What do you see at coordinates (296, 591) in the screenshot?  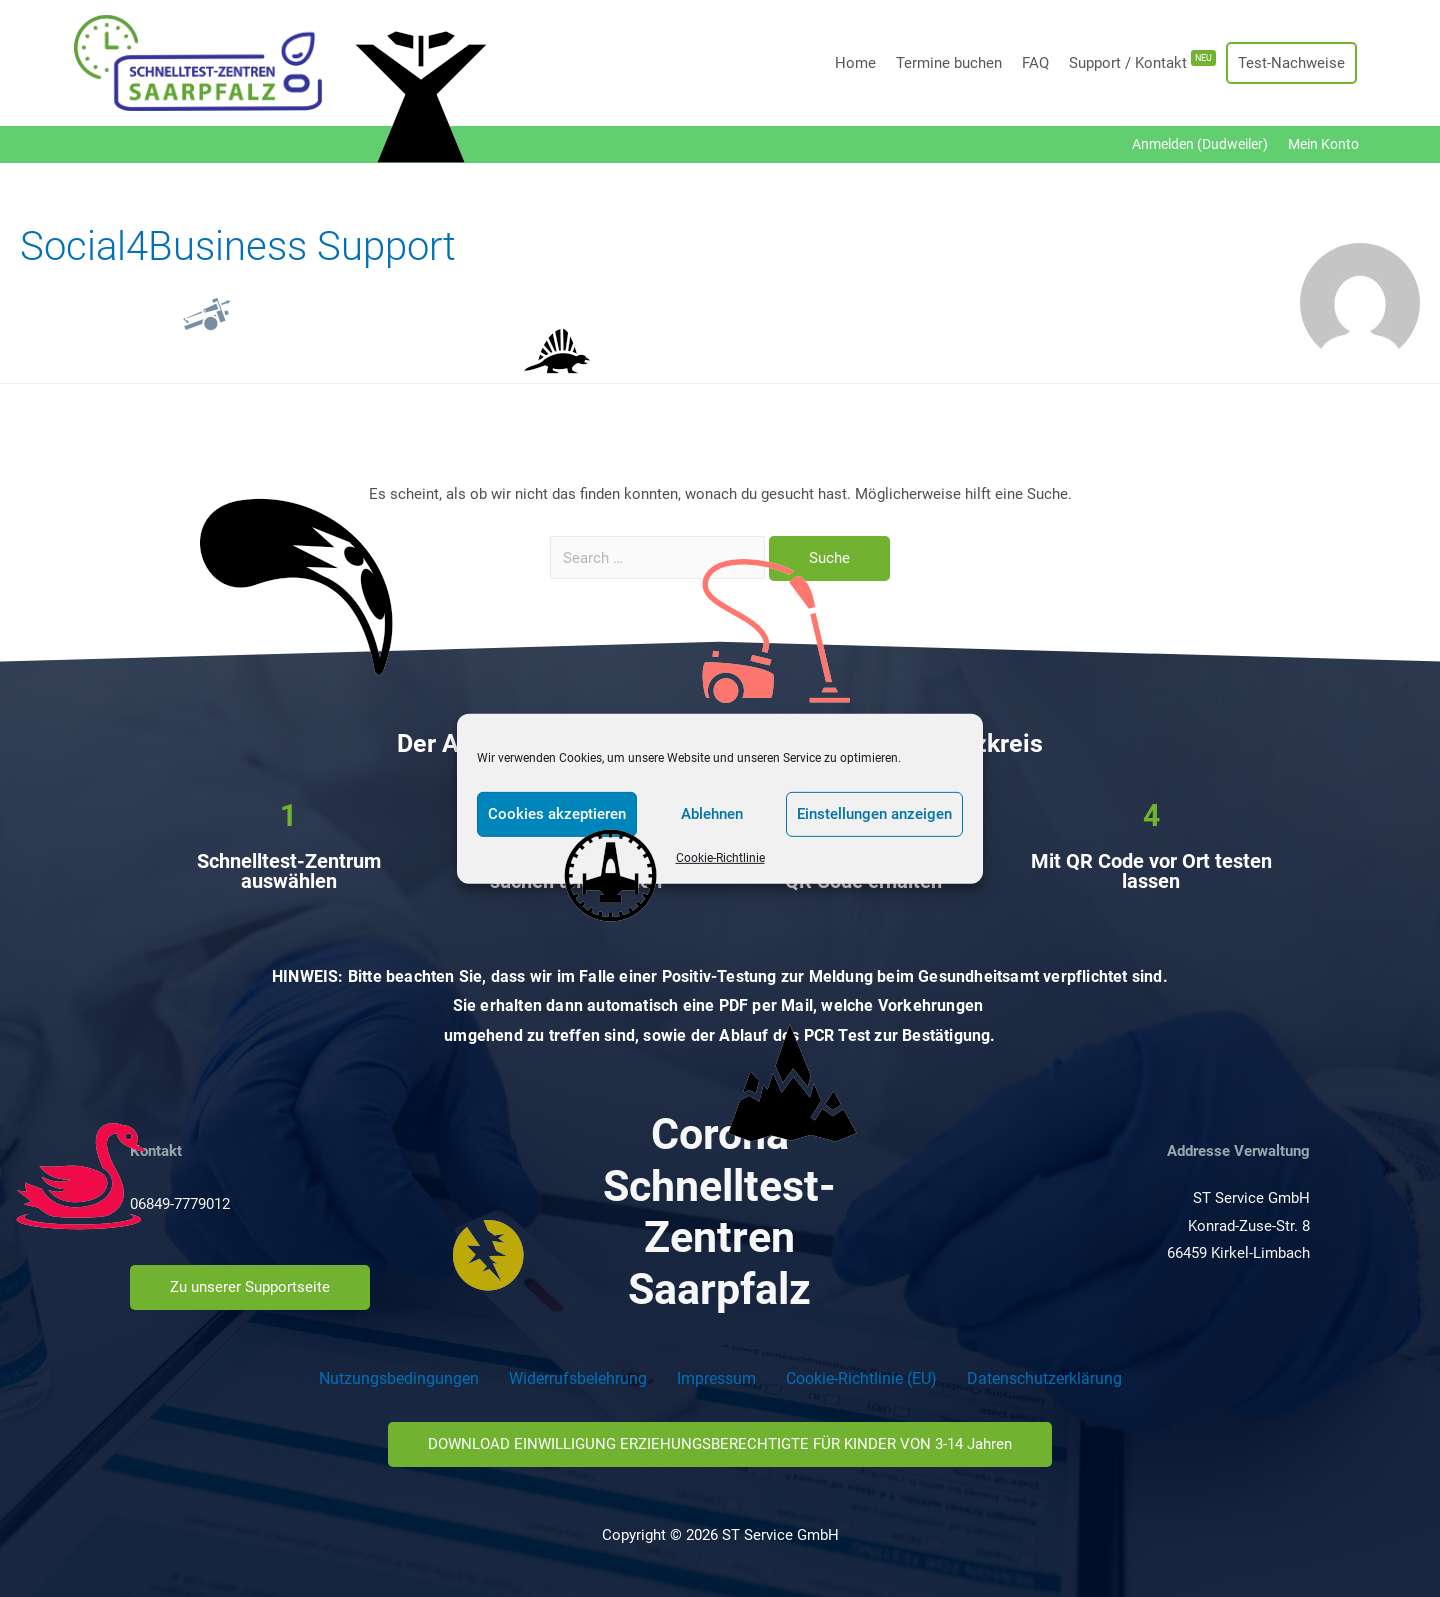 I see `activate claw attack ability` at bounding box center [296, 591].